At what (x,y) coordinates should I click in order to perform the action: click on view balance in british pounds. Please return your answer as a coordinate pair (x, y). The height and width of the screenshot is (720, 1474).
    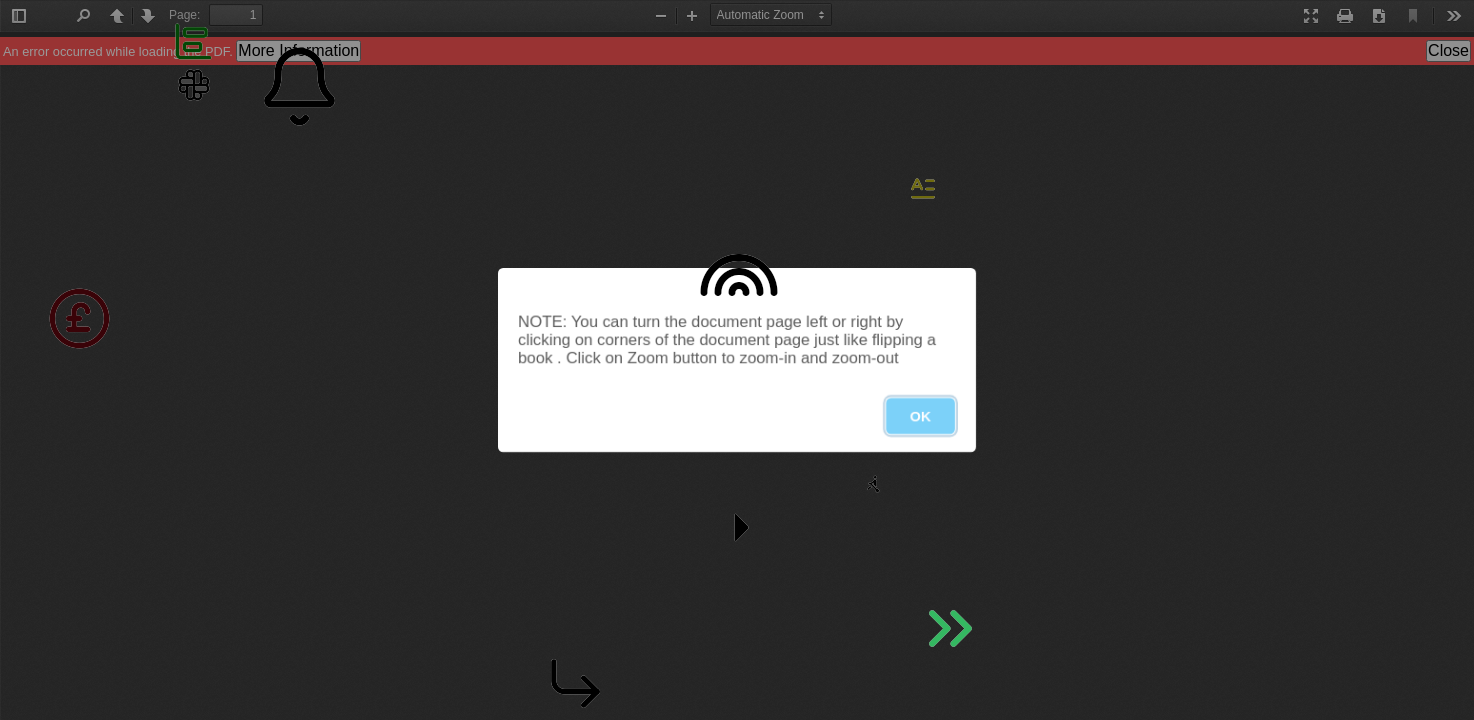
    Looking at the image, I should click on (79, 318).